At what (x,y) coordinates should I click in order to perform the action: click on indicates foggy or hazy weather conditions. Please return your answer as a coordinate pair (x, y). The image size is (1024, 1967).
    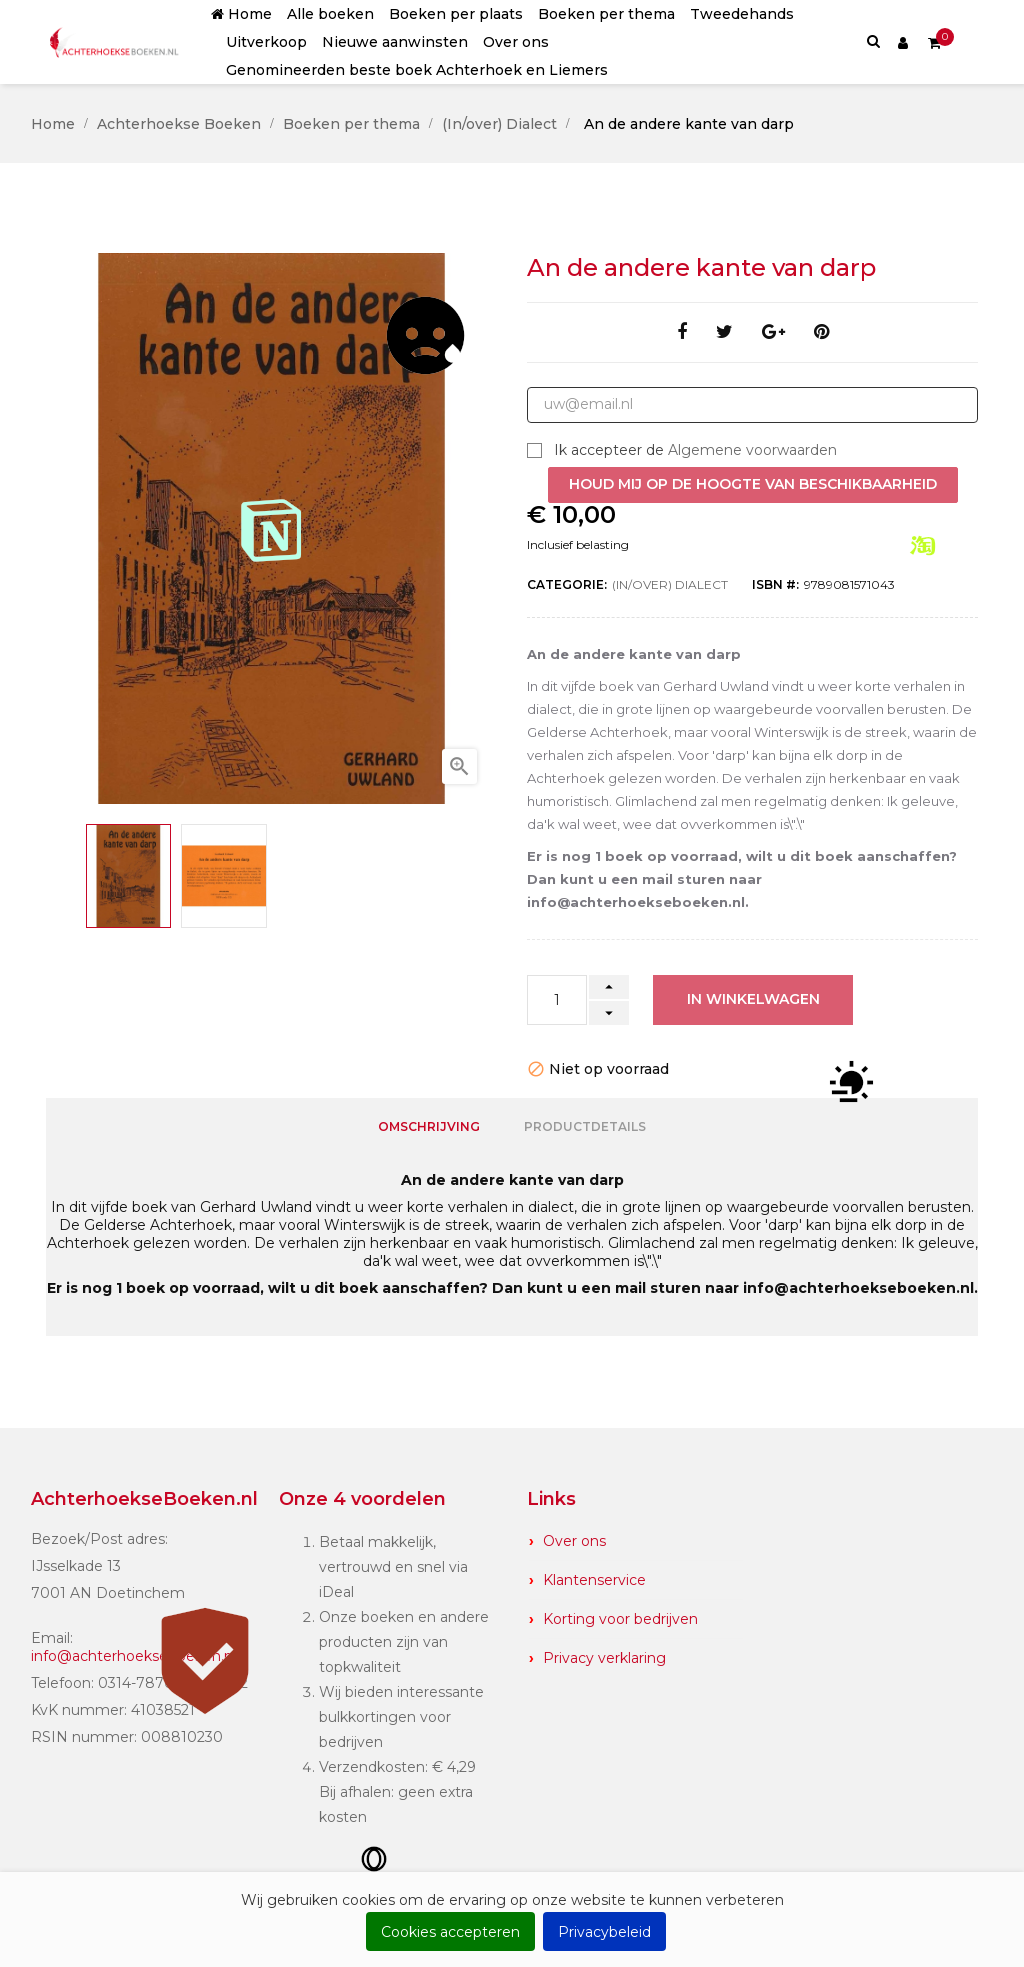
    Looking at the image, I should click on (851, 1082).